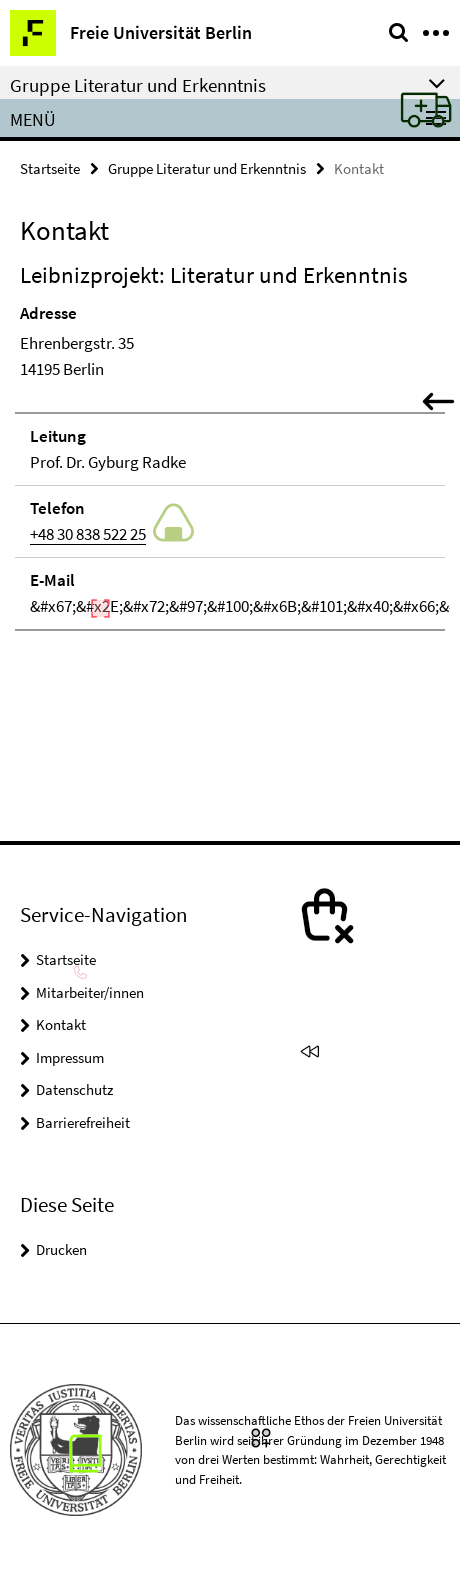 Image resolution: width=460 pixels, height=1576 pixels. What do you see at coordinates (100, 608) in the screenshot?
I see `expand to fullscreen mode` at bounding box center [100, 608].